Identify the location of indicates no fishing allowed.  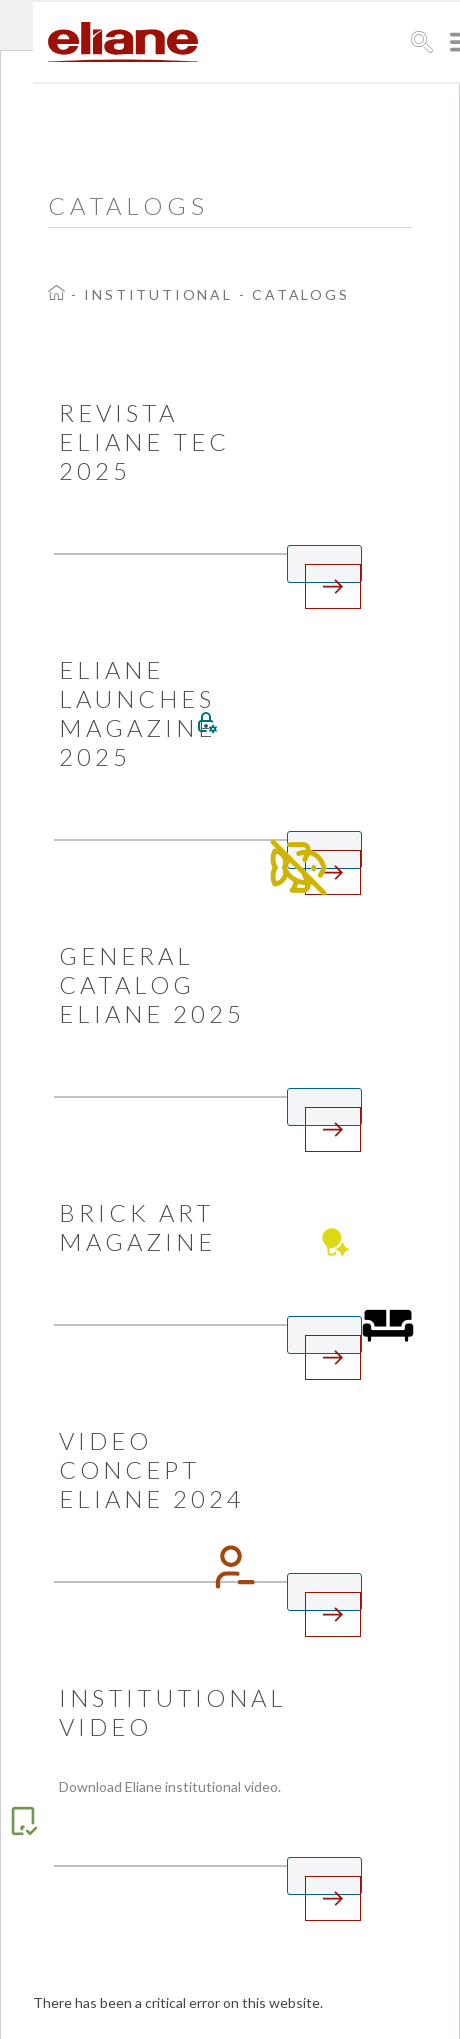
(298, 867).